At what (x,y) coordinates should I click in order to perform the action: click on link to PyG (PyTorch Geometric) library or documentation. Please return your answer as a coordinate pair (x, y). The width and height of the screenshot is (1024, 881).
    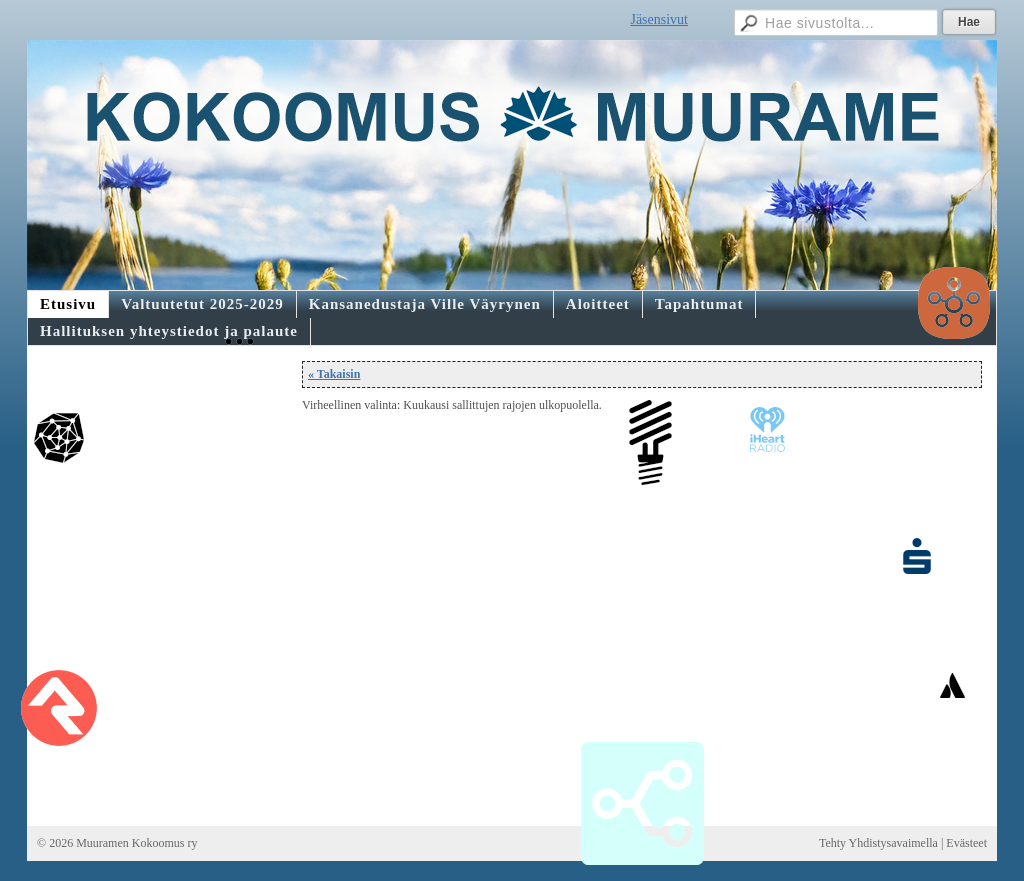
    Looking at the image, I should click on (59, 438).